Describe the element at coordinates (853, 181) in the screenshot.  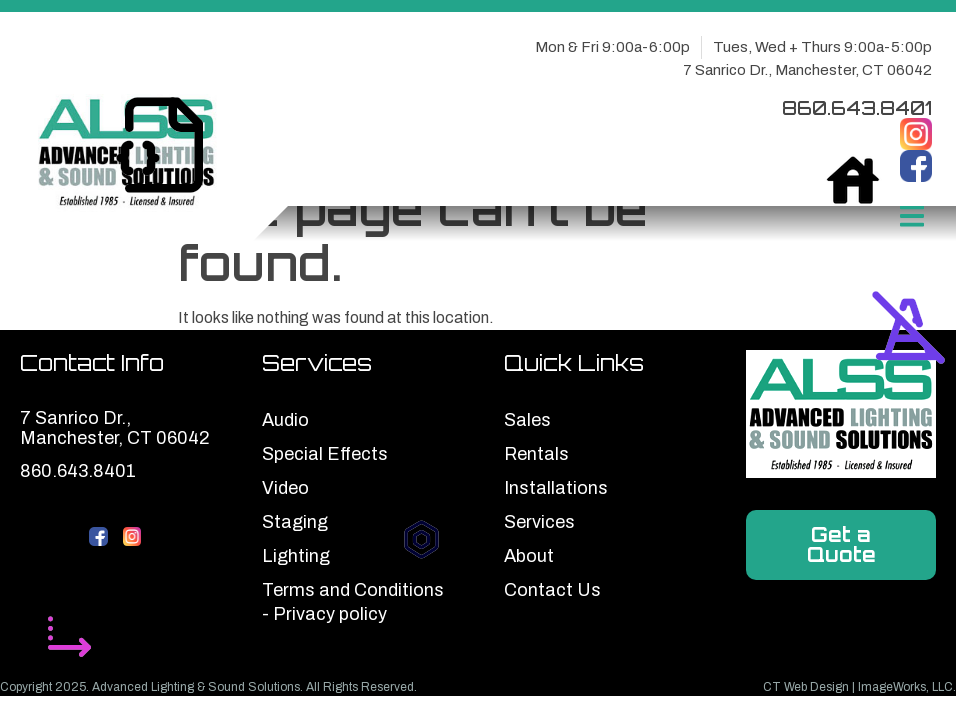
I see `go to home screen` at that location.